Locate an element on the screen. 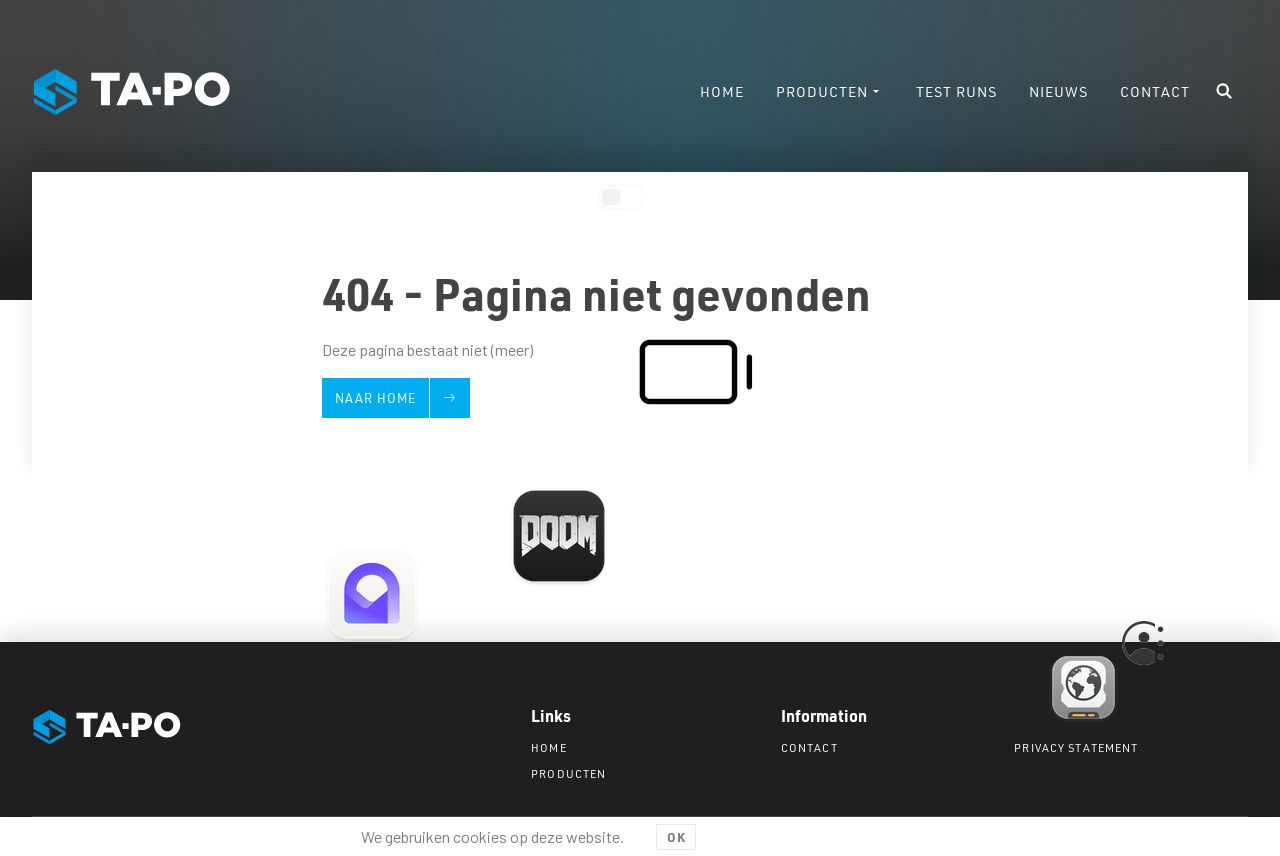 This screenshot has height=856, width=1280. configure iSCSI network storage settings is located at coordinates (1083, 688).